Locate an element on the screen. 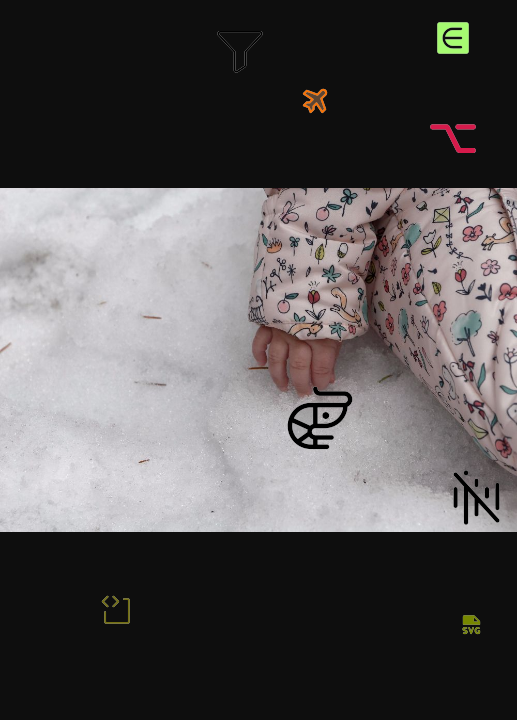 This screenshot has width=517, height=720. keyboard option or alt key symbol is located at coordinates (453, 137).